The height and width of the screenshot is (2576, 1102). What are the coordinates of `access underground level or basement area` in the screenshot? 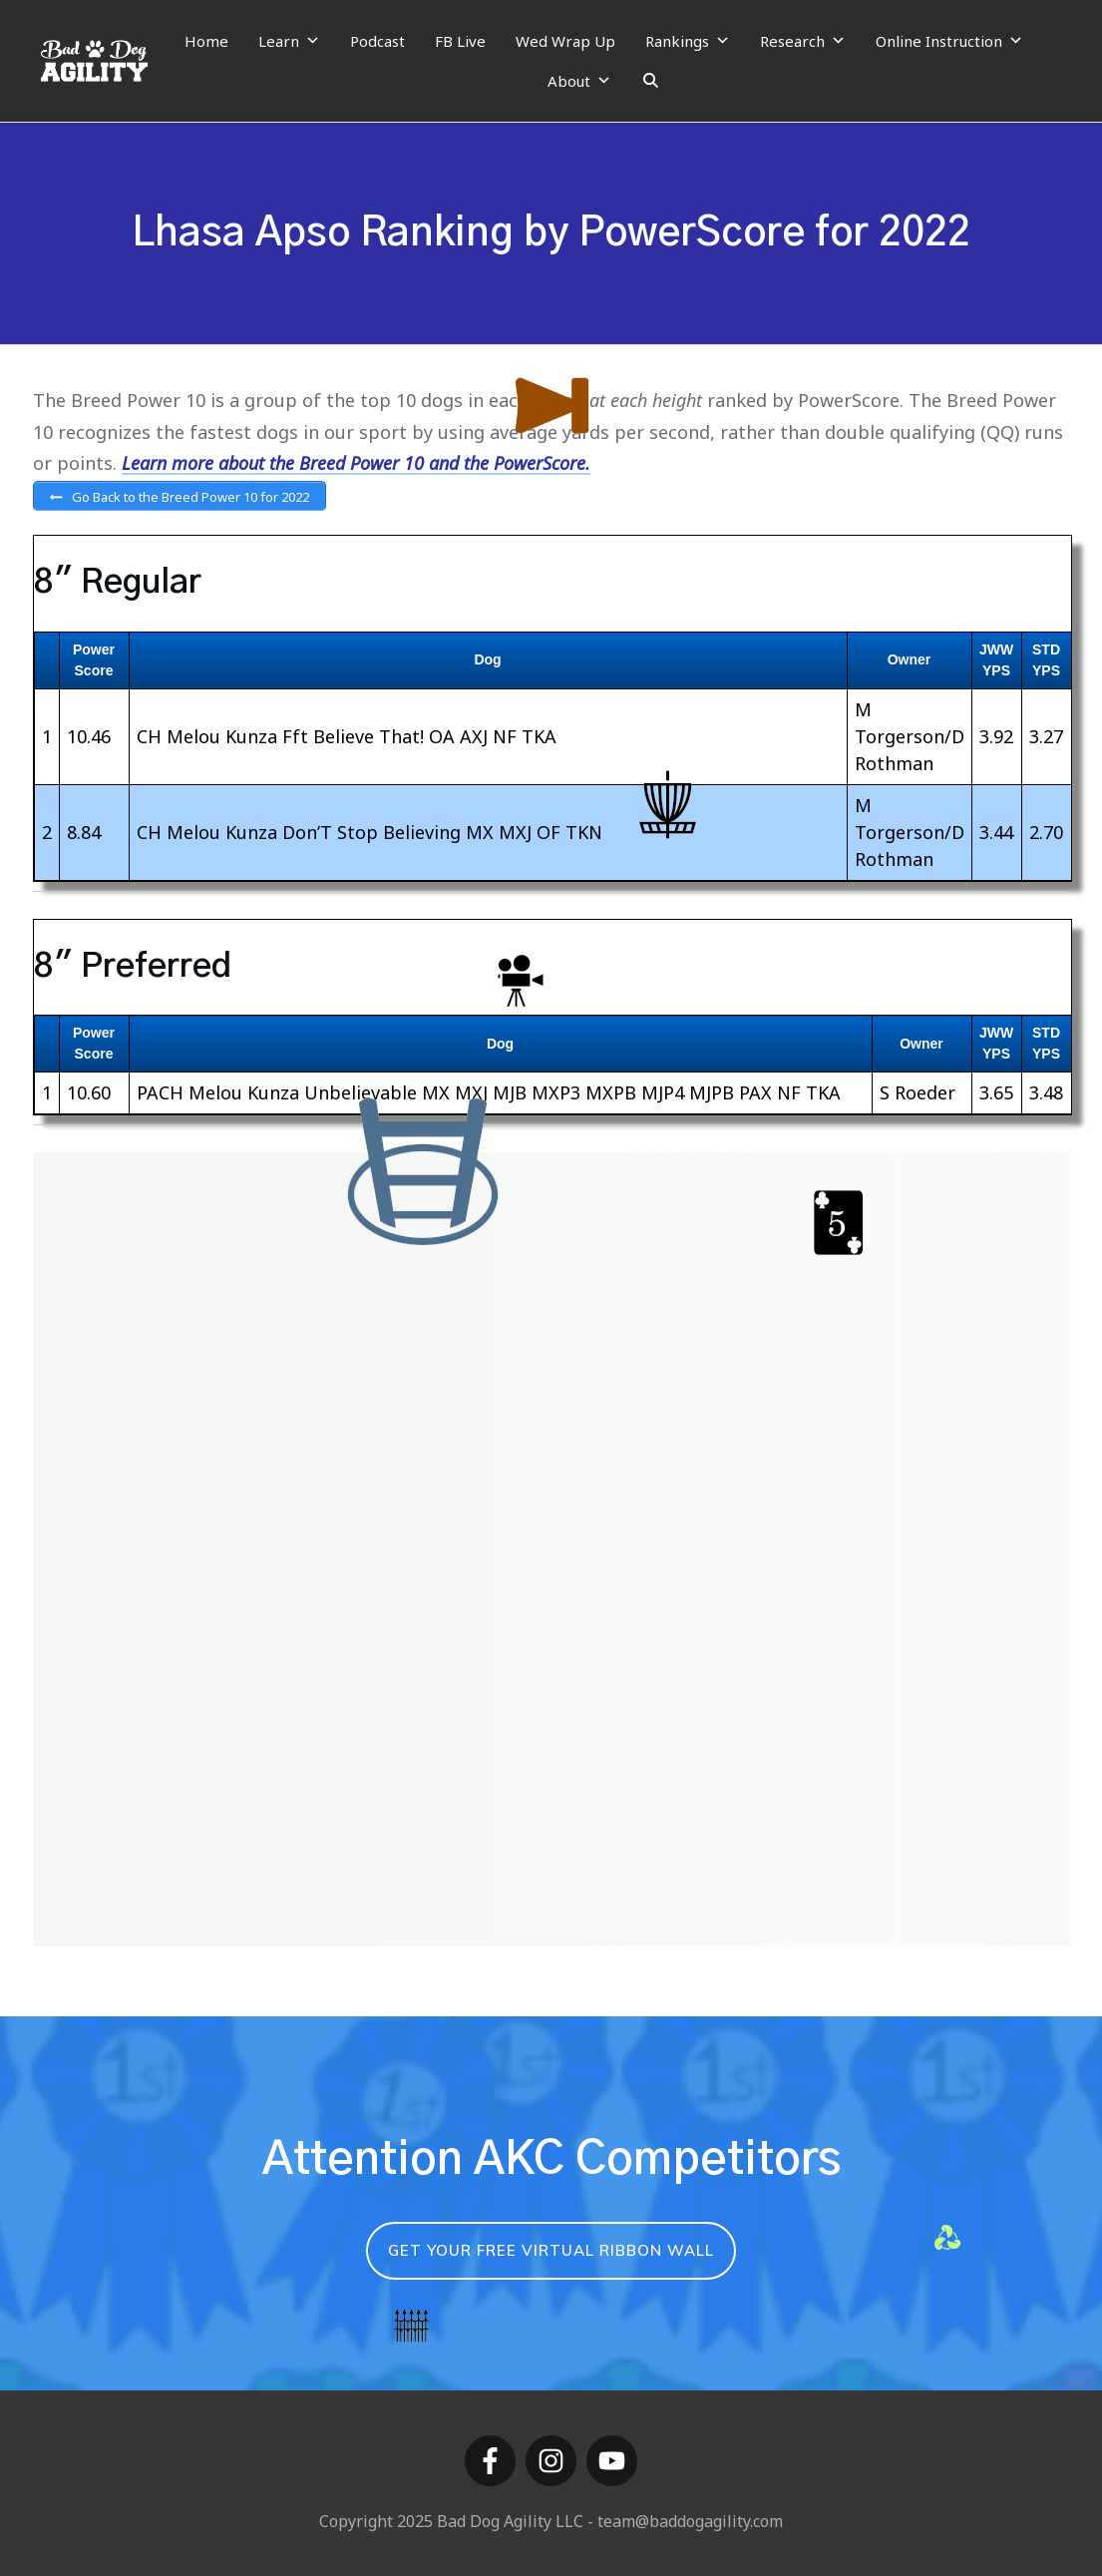 It's located at (423, 1170).